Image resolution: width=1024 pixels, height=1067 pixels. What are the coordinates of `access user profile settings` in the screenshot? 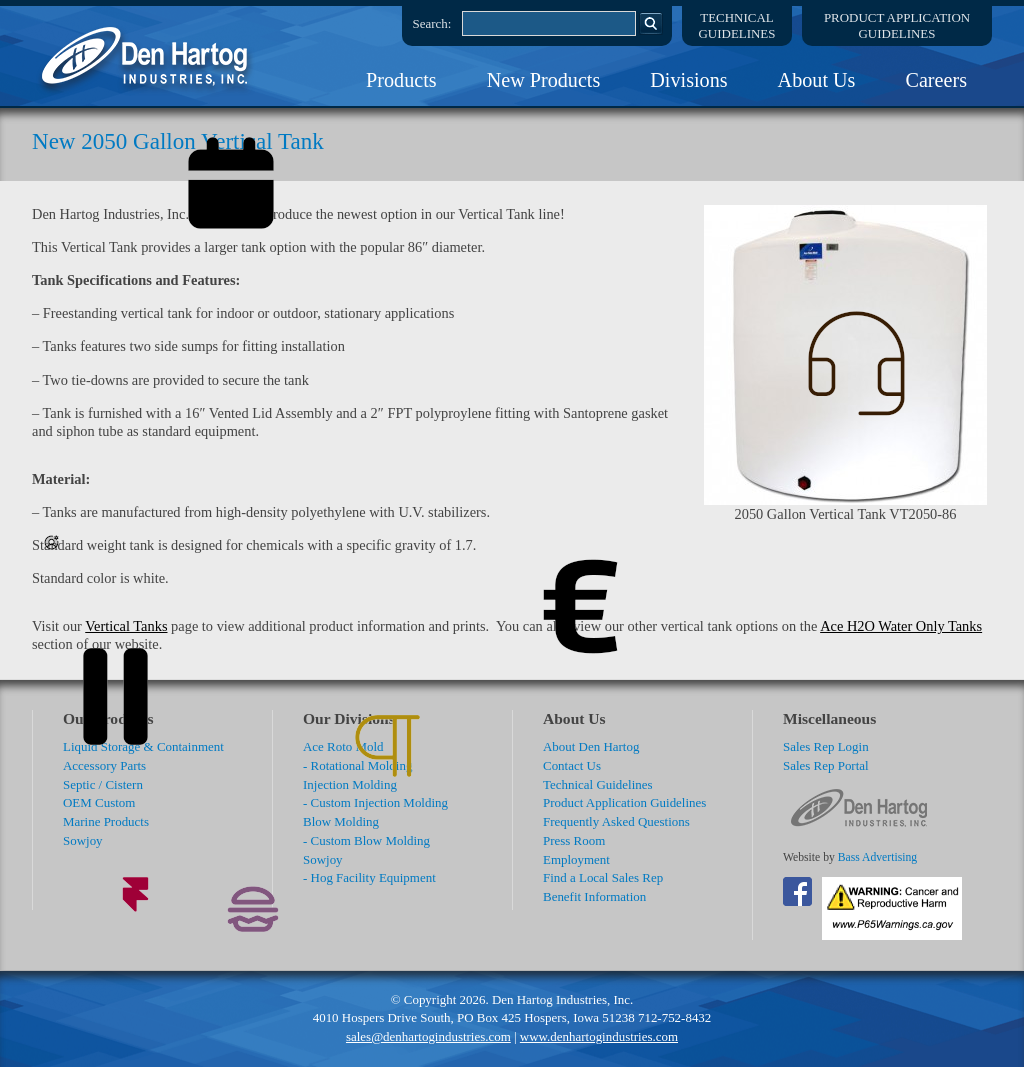 It's located at (51, 542).